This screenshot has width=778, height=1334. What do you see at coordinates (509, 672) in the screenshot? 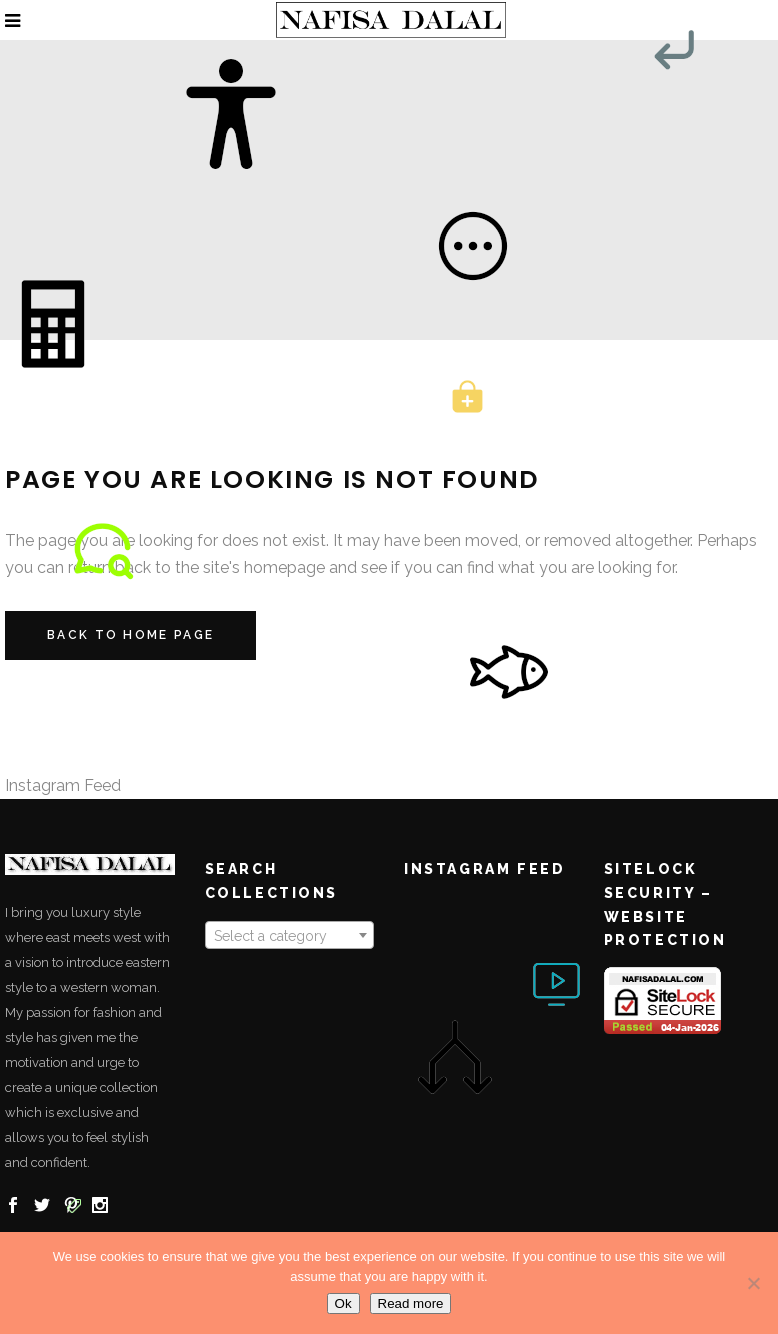
I see `indicates seafood or fish-related content` at bounding box center [509, 672].